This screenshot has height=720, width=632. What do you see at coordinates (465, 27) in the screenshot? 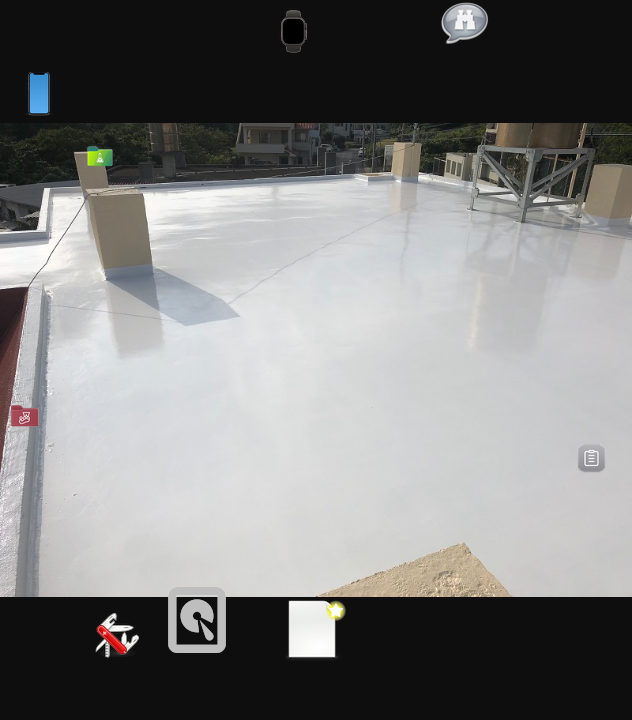
I see `receive a message from a remote desktop administrator` at bounding box center [465, 27].